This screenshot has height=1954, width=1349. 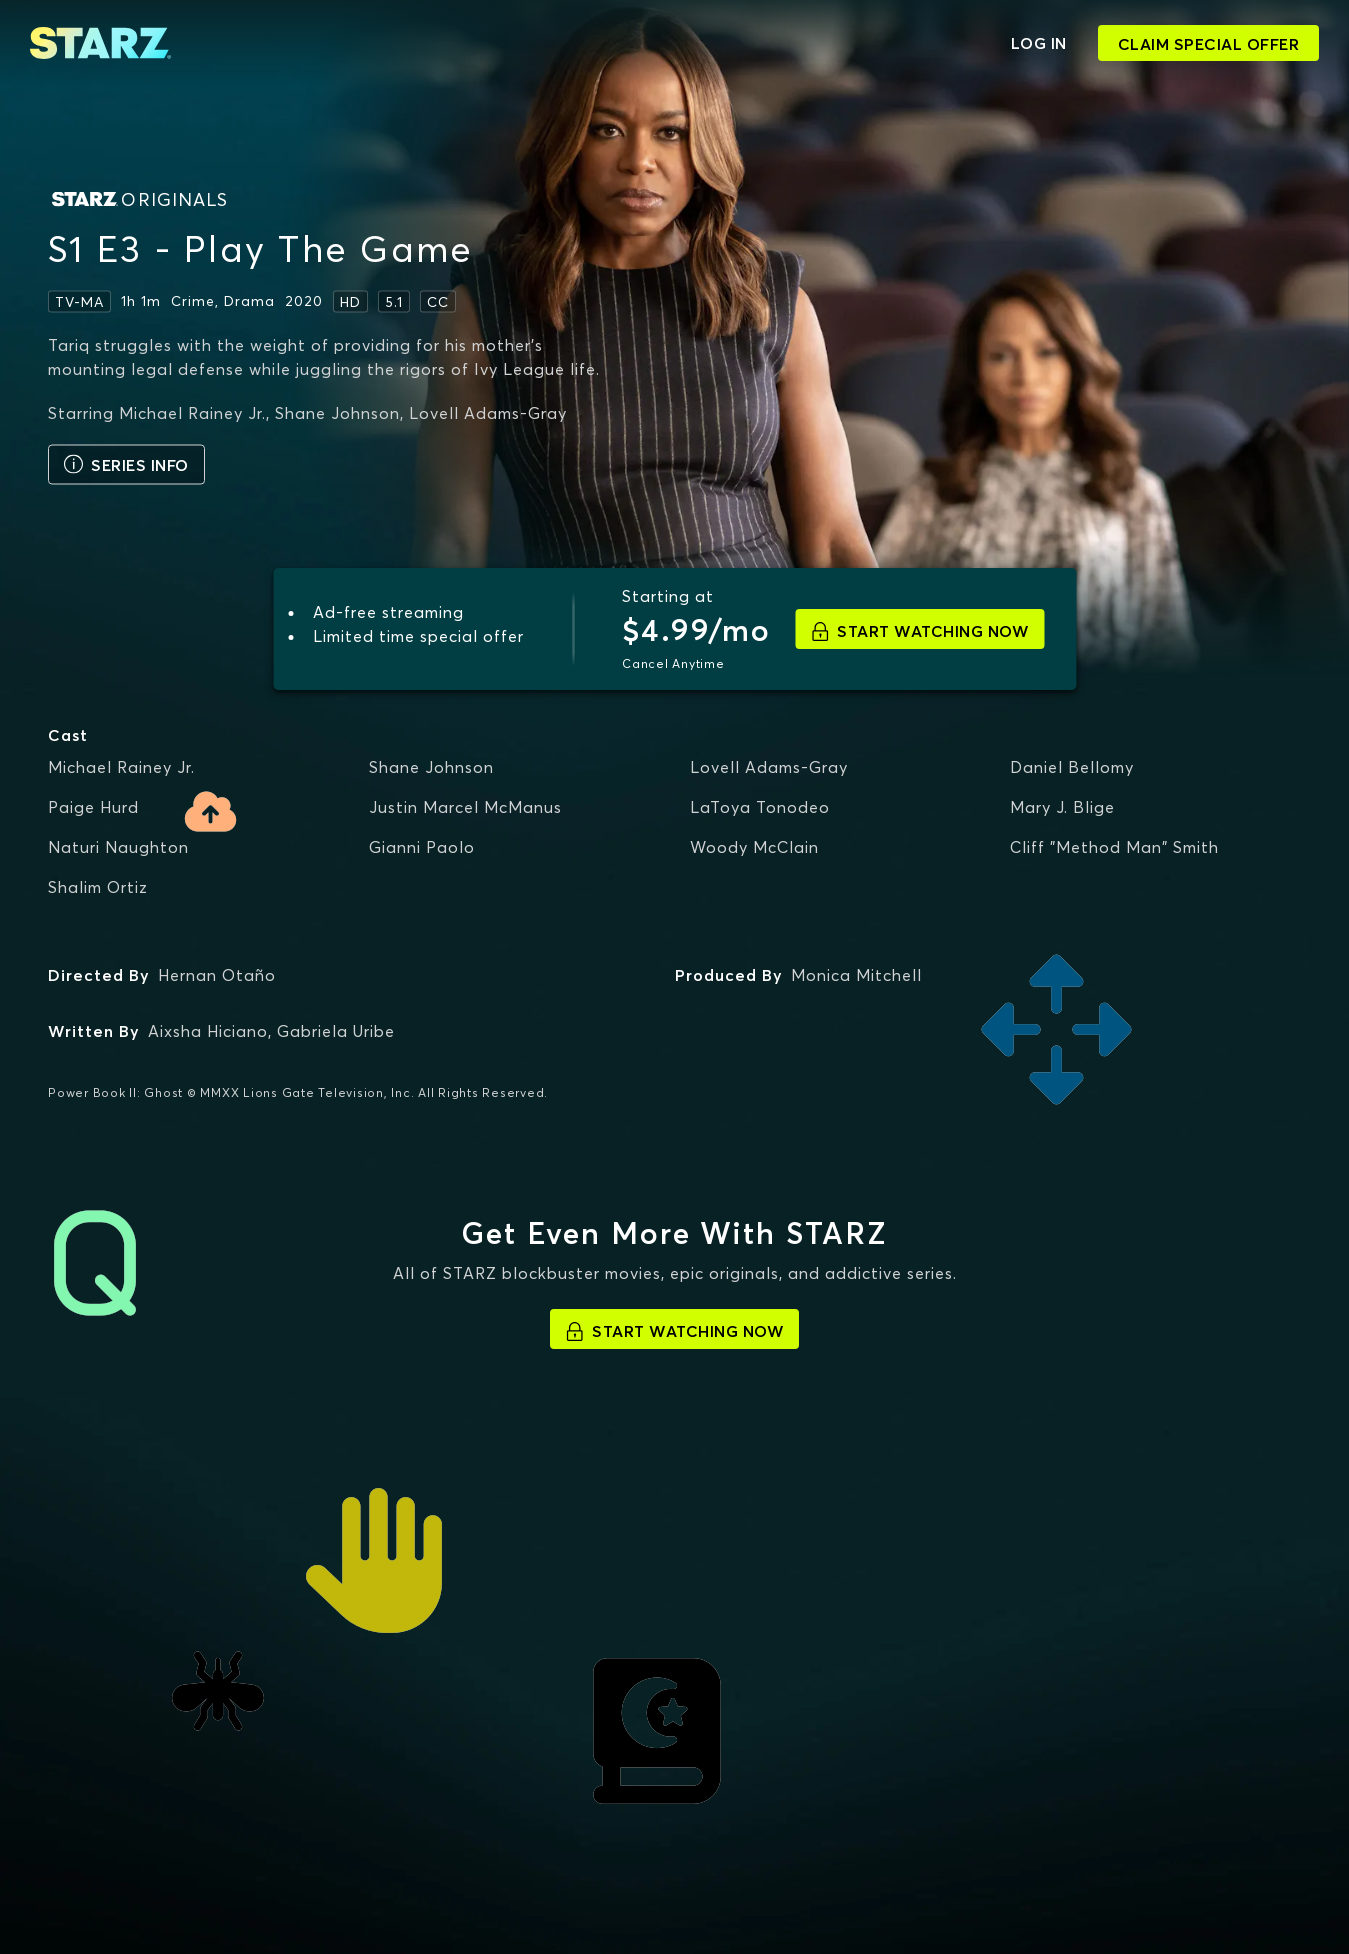 What do you see at coordinates (378, 1560) in the screenshot?
I see `stop or pause an action` at bounding box center [378, 1560].